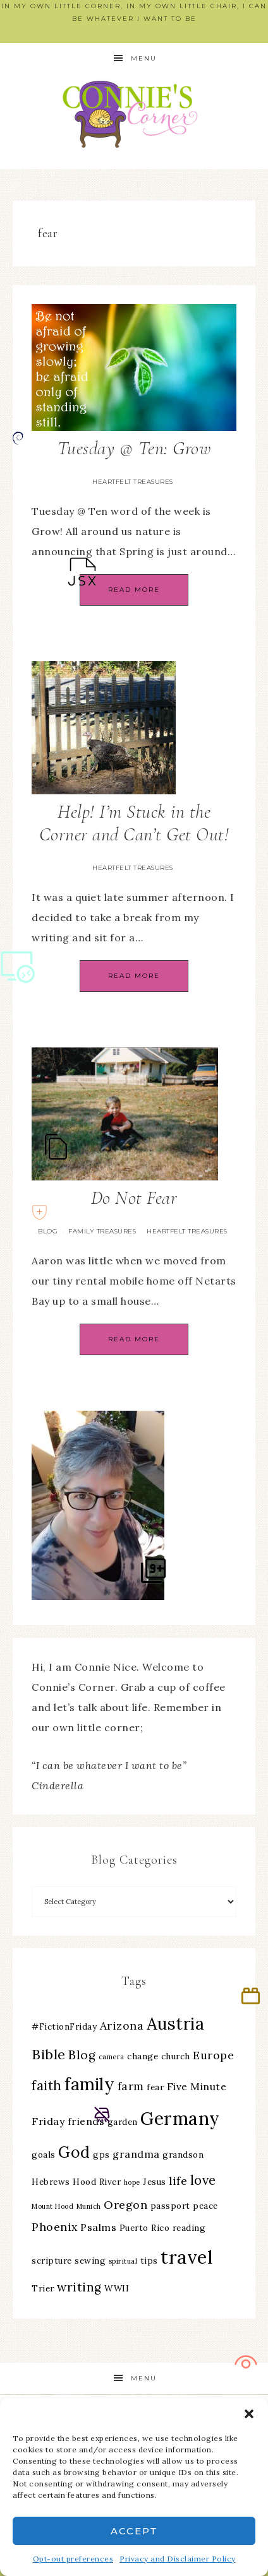  What do you see at coordinates (19, 438) in the screenshot?
I see `open a debian linux terminal session` at bounding box center [19, 438].